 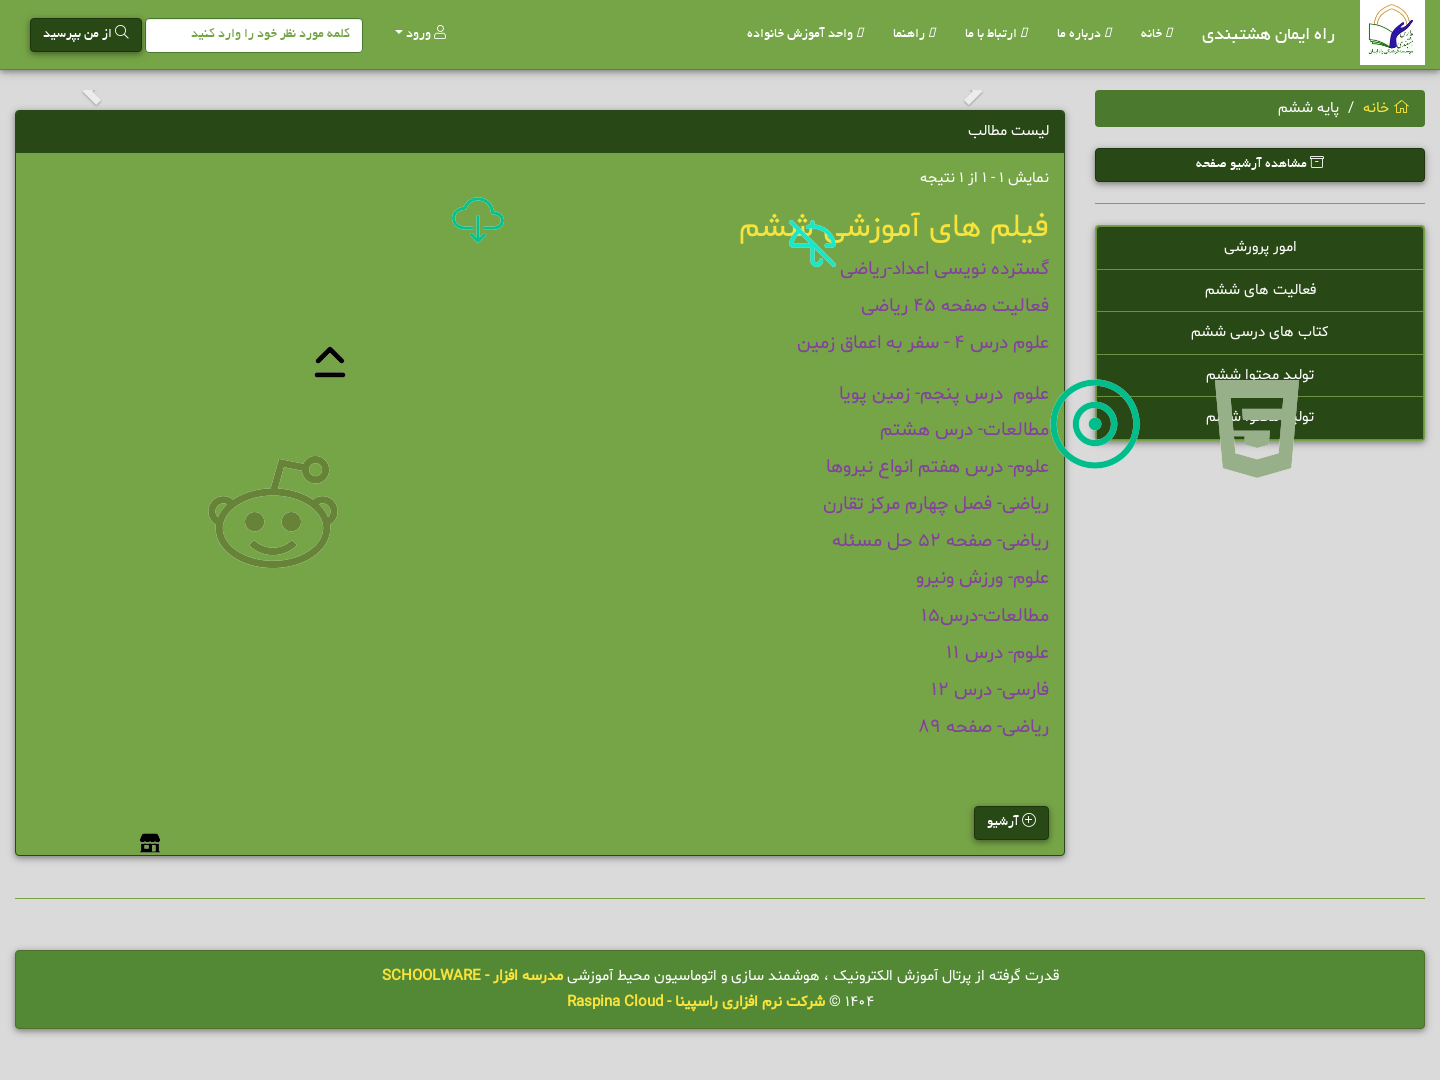 What do you see at coordinates (1095, 424) in the screenshot?
I see `play or access media library` at bounding box center [1095, 424].